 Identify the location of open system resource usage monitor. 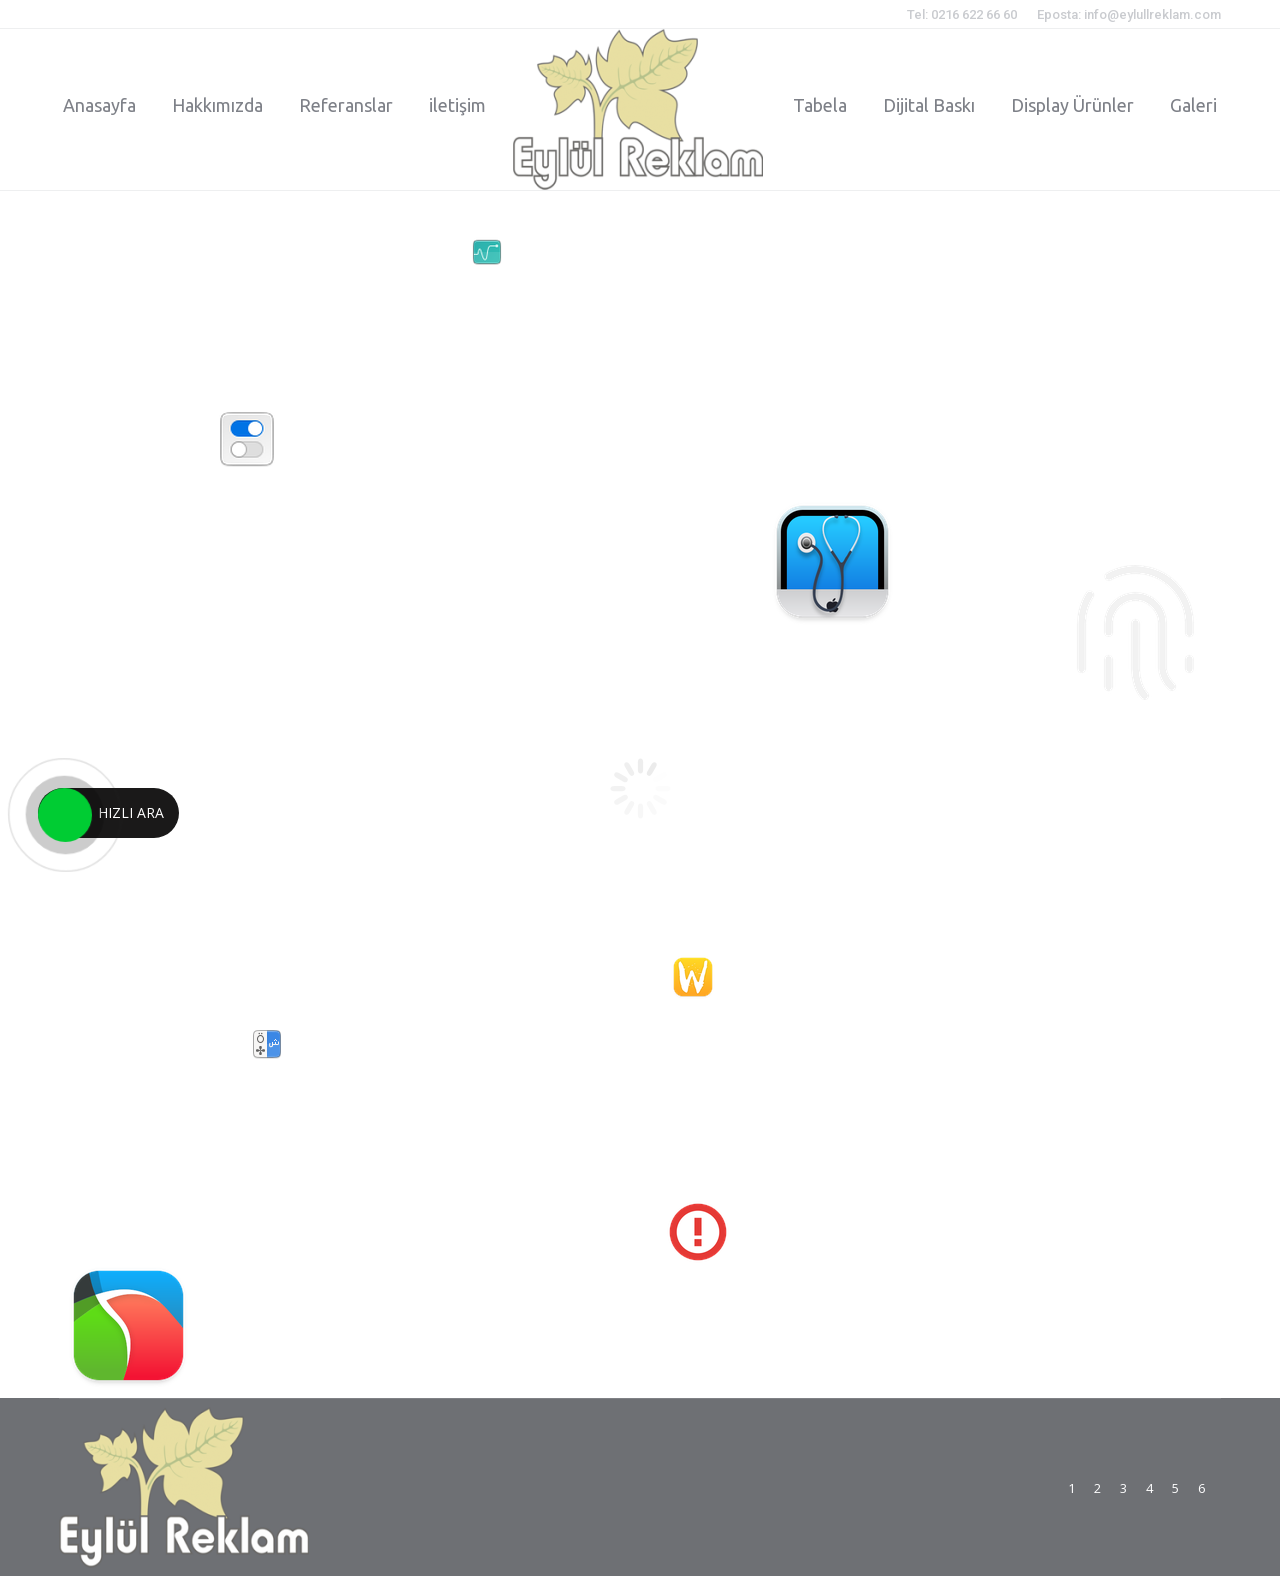
(487, 252).